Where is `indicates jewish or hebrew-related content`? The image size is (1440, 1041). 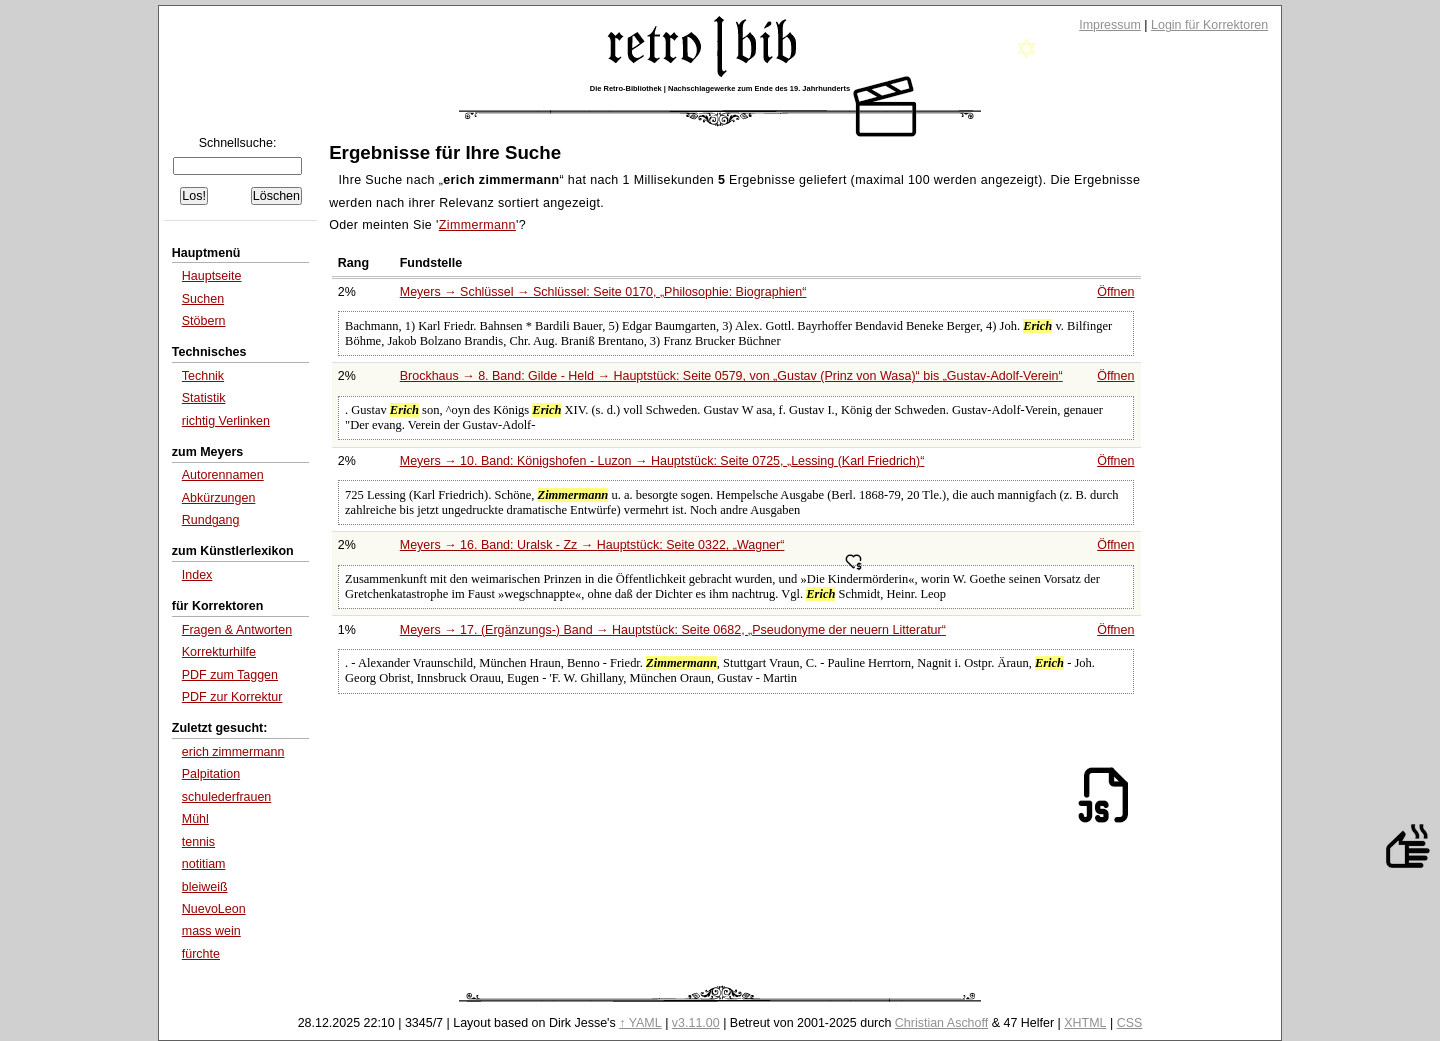 indicates jewish or hebrew-related content is located at coordinates (1026, 48).